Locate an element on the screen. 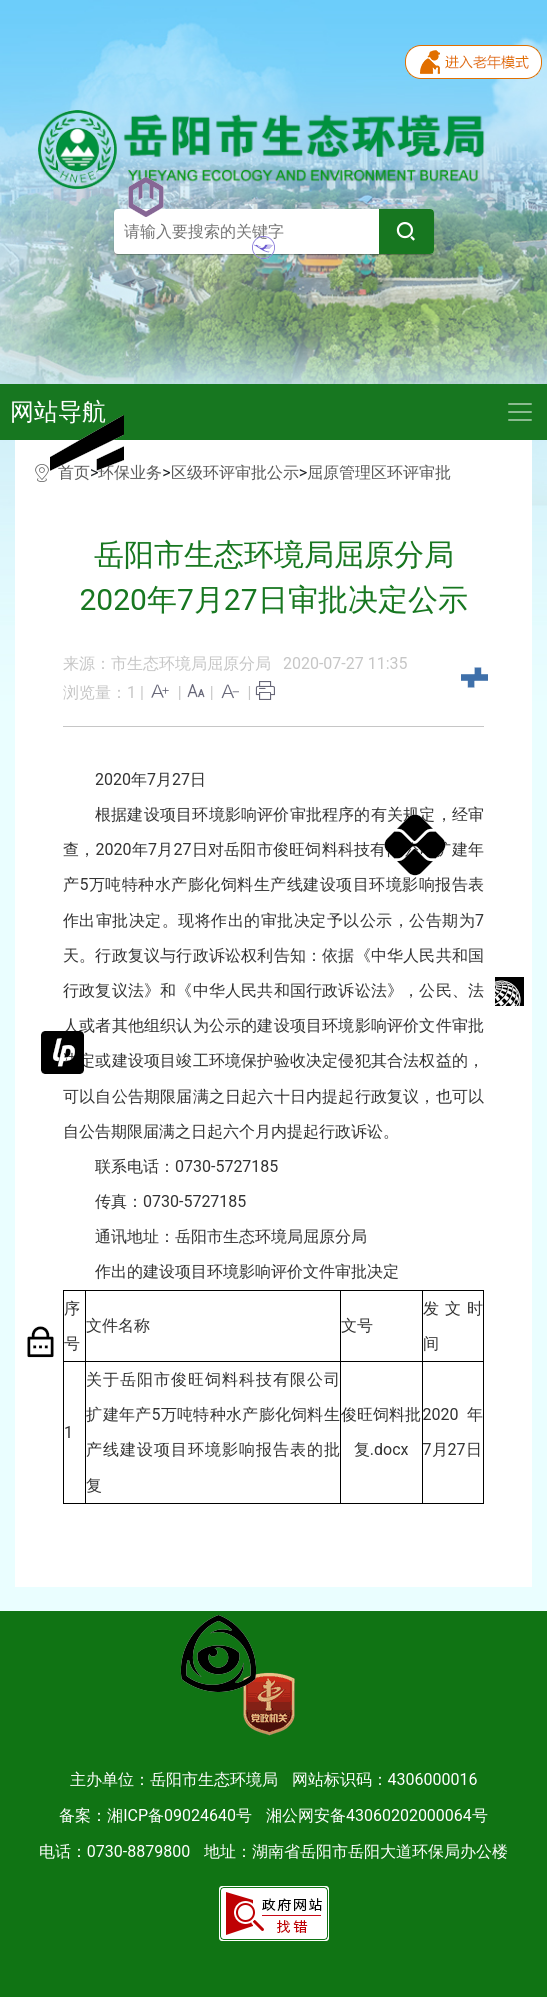 The width and height of the screenshot is (547, 1997). enter password to unlock is located at coordinates (40, 1342).